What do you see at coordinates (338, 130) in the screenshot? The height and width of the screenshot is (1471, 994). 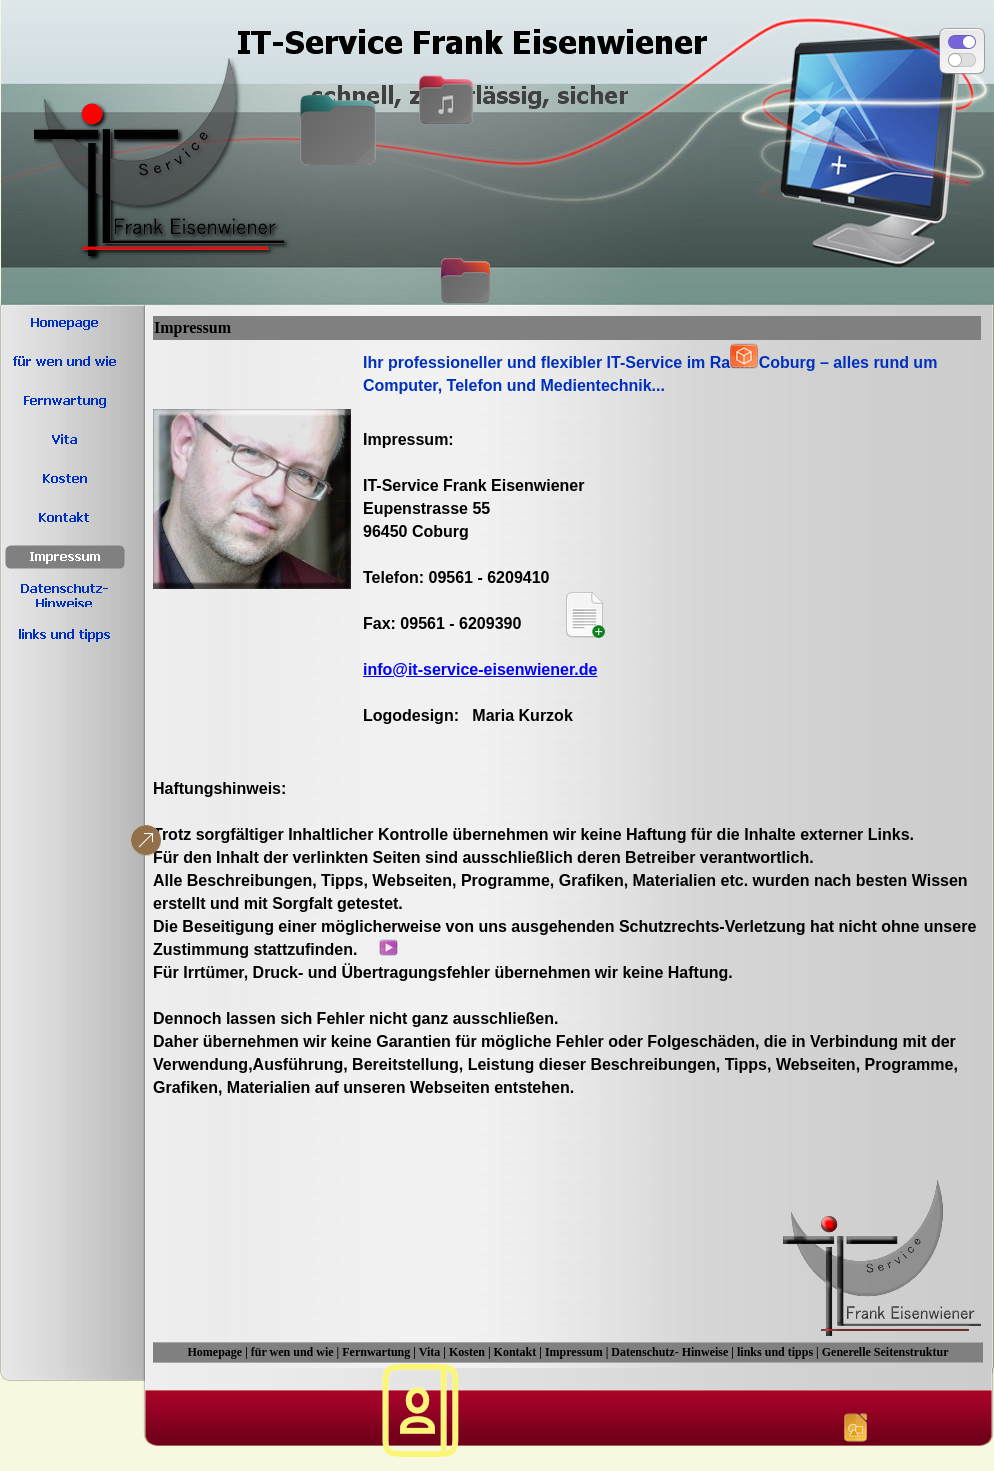 I see `open folder to view contents` at bounding box center [338, 130].